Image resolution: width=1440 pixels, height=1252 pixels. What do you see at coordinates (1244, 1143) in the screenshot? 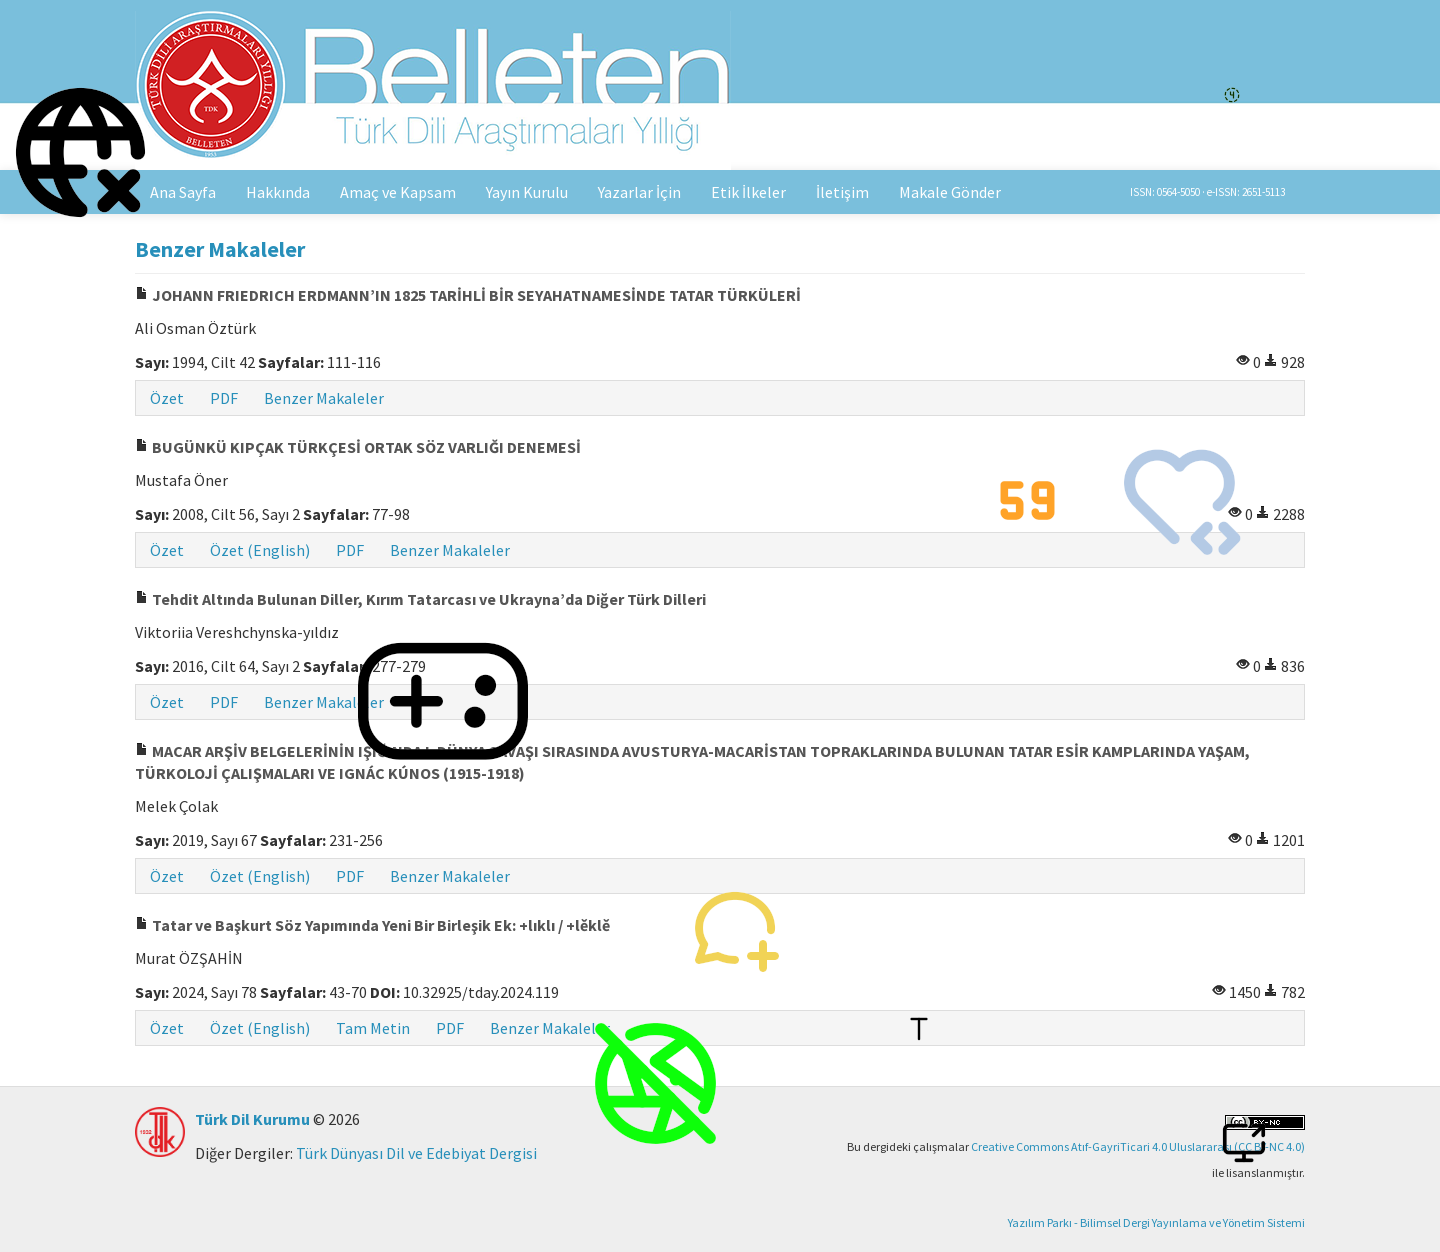
I see `share your screen with others` at bounding box center [1244, 1143].